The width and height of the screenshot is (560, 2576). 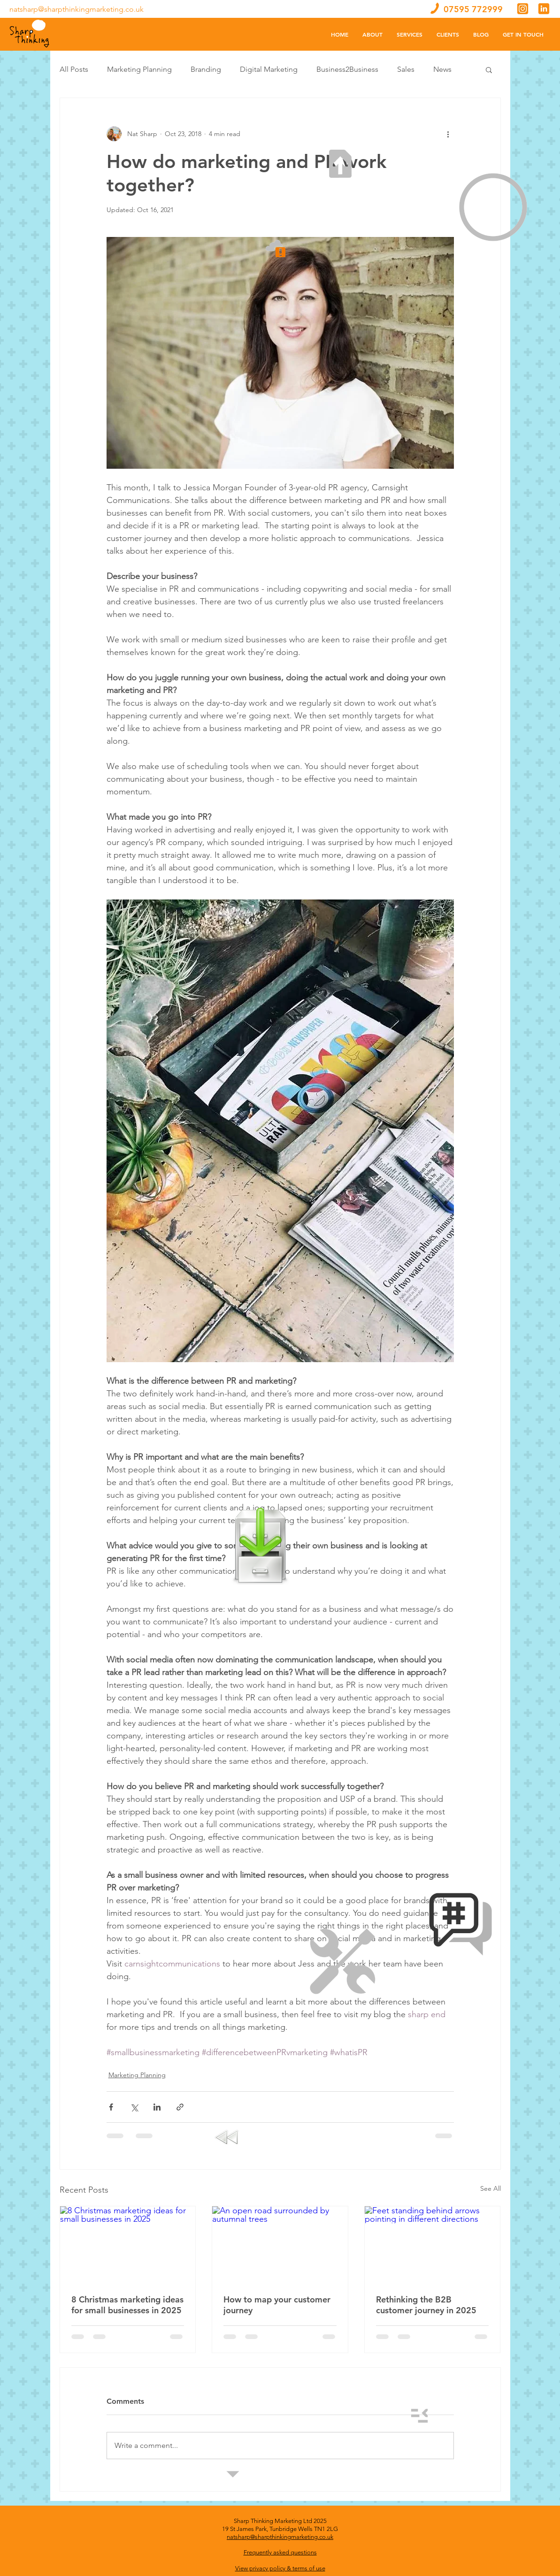 What do you see at coordinates (340, 163) in the screenshot?
I see `send or share a document` at bounding box center [340, 163].